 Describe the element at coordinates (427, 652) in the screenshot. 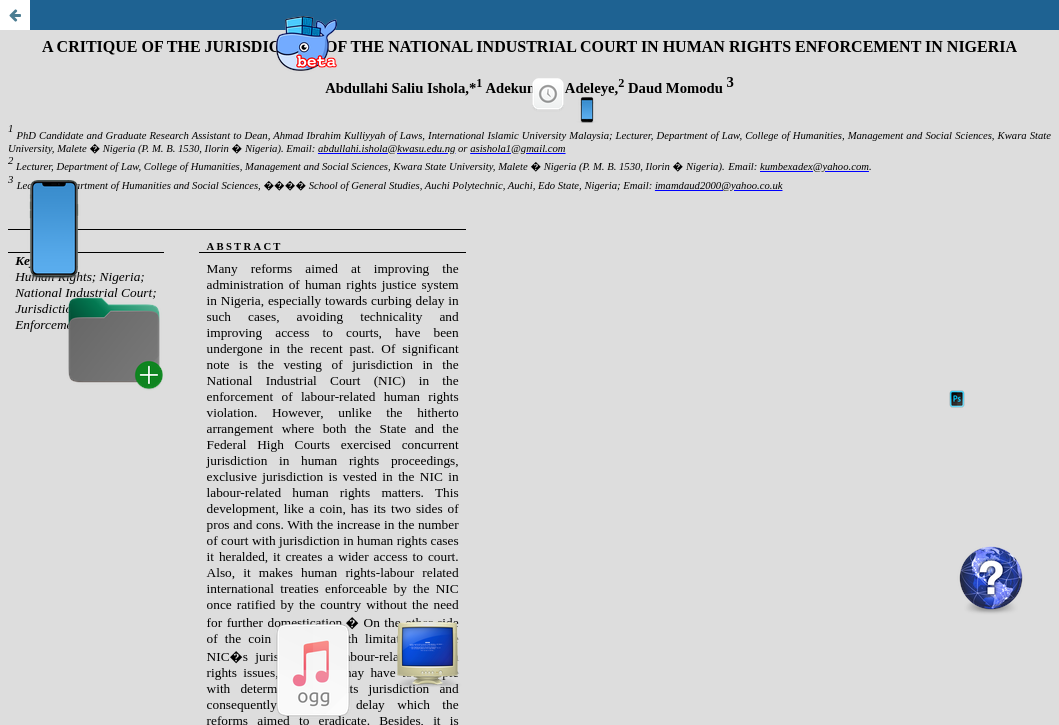

I see `connect to a windows PC or external computer` at that location.